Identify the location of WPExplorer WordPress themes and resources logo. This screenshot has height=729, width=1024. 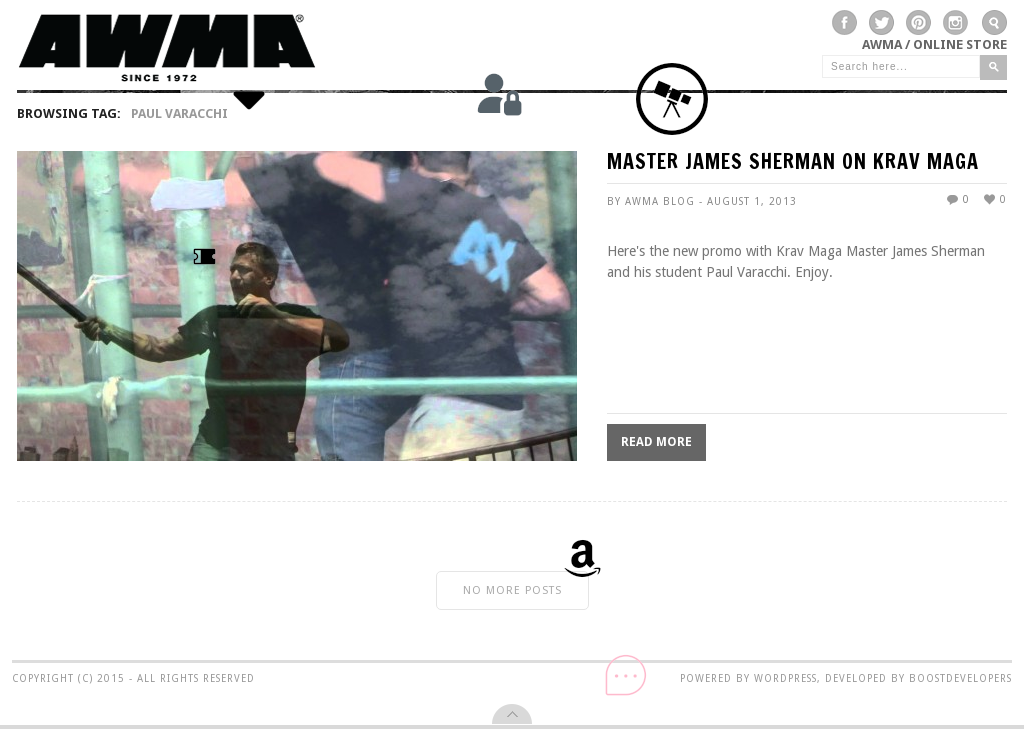
(672, 99).